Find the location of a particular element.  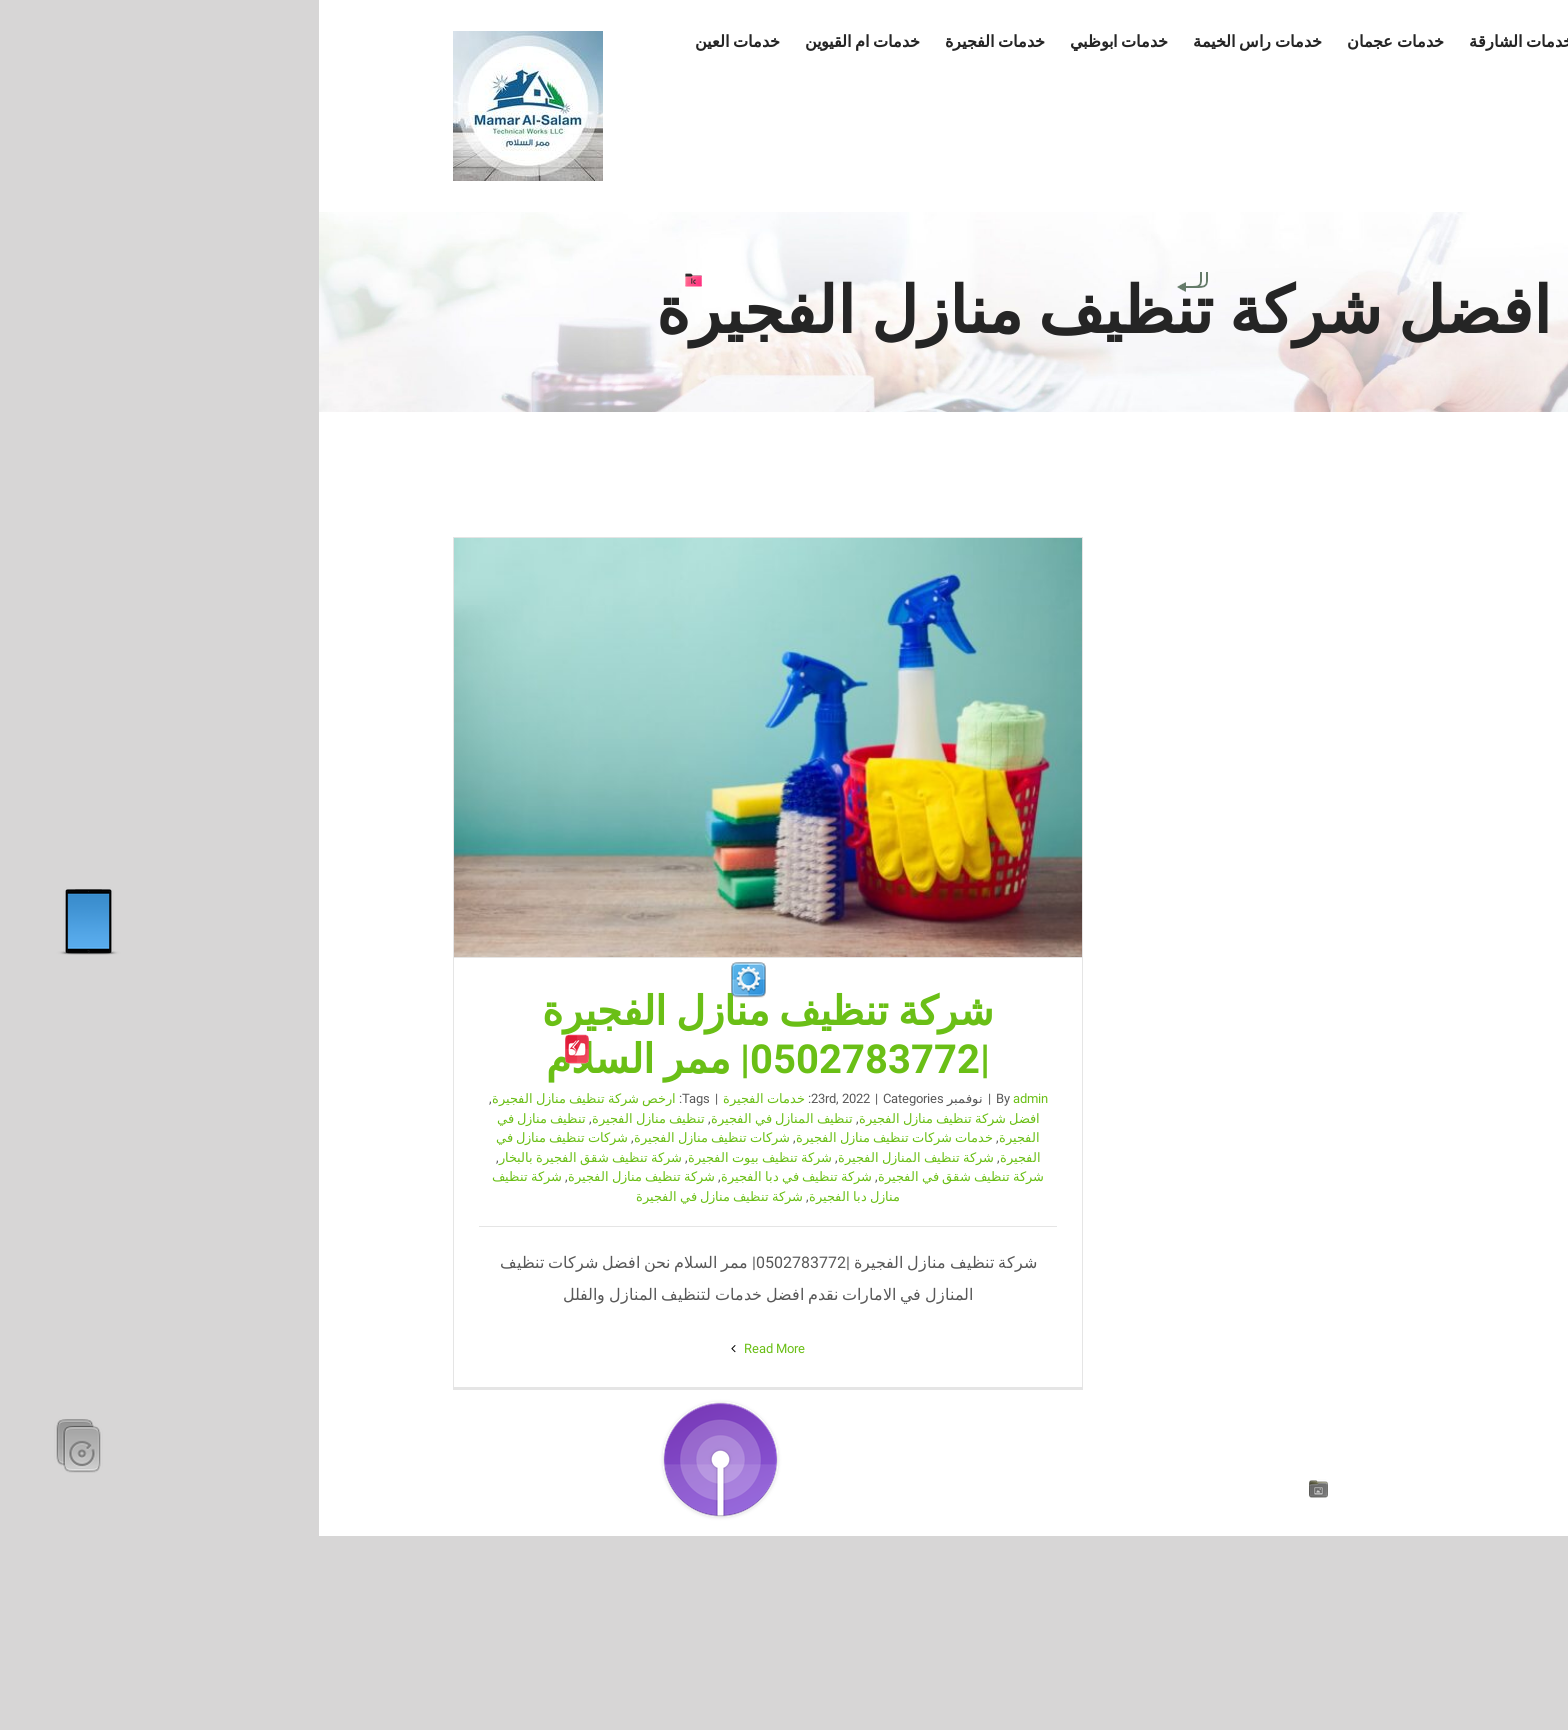

iPad Pro with cellular connectivity in device list is located at coordinates (88, 921).